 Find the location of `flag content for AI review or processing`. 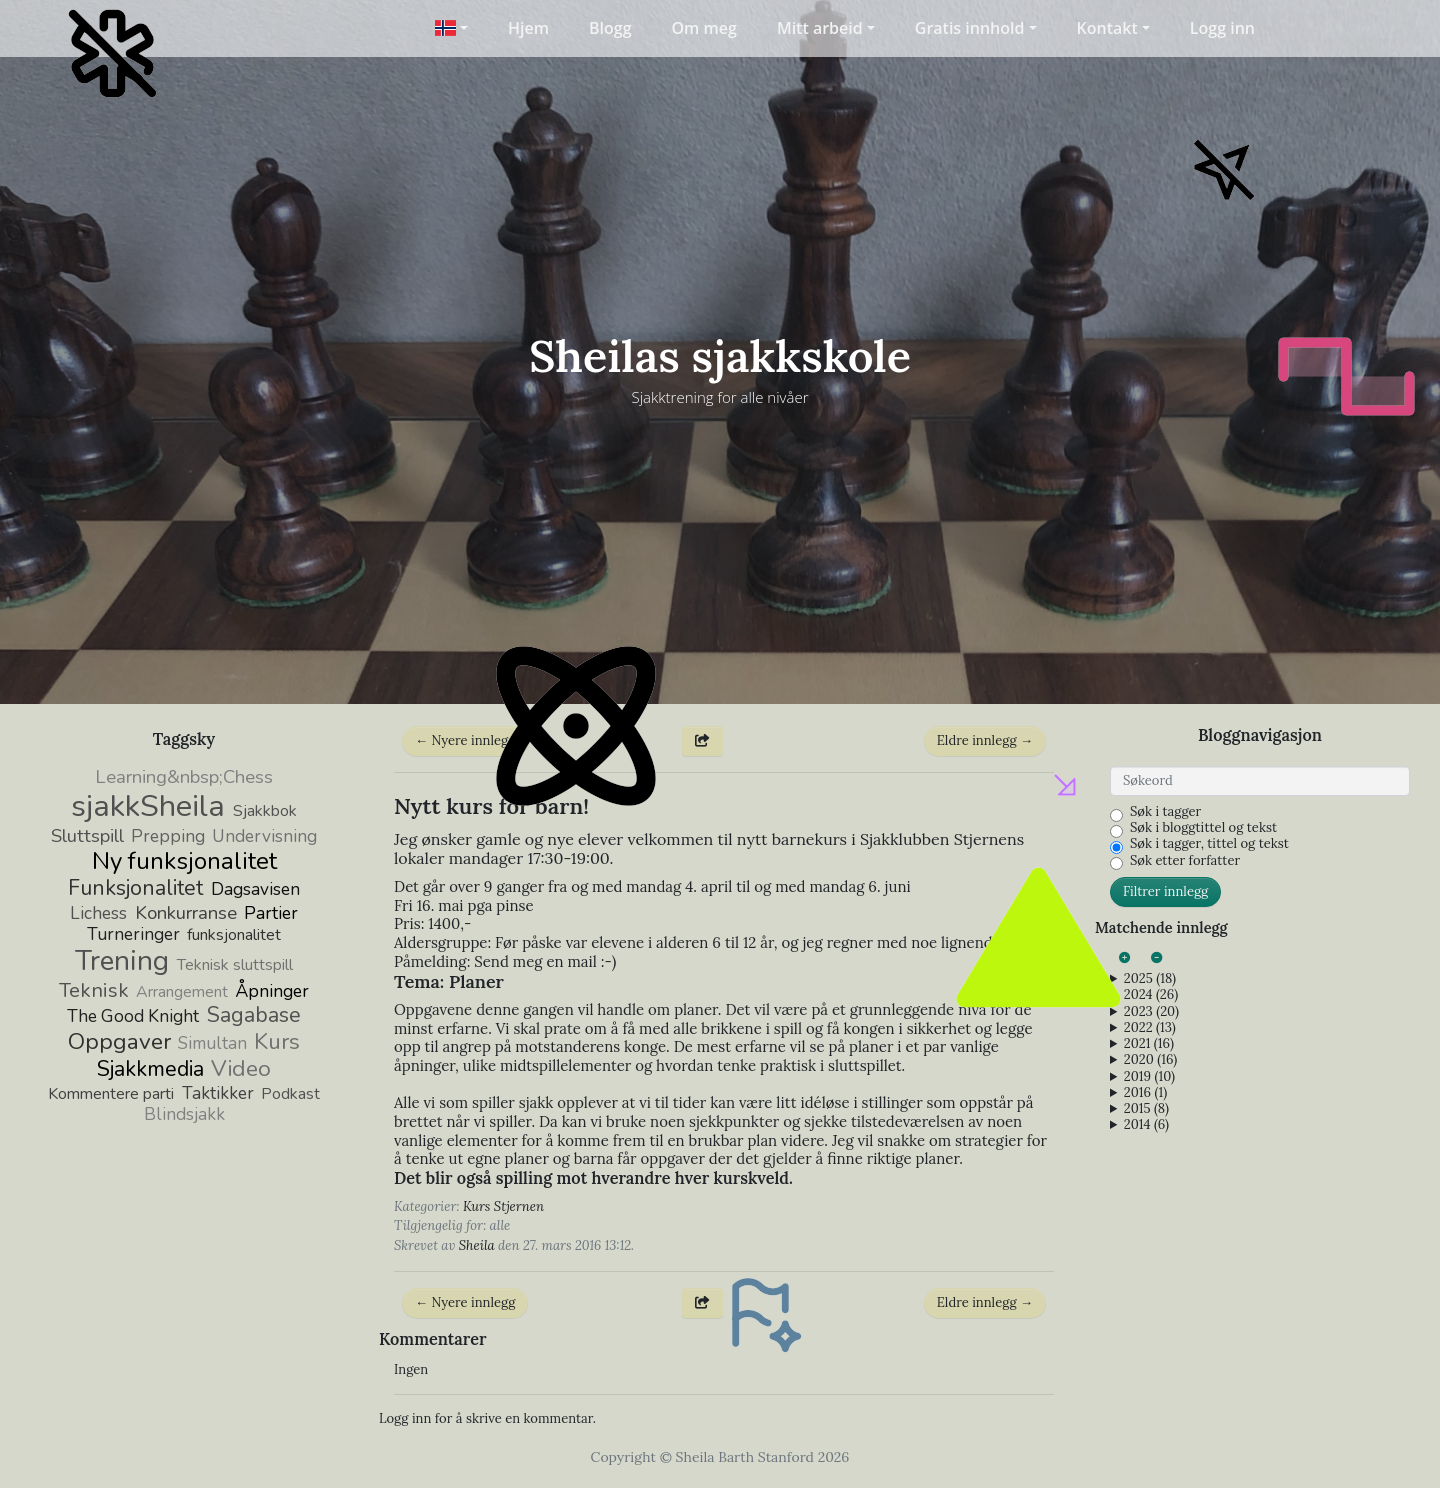

flag content for AI review or processing is located at coordinates (760, 1311).